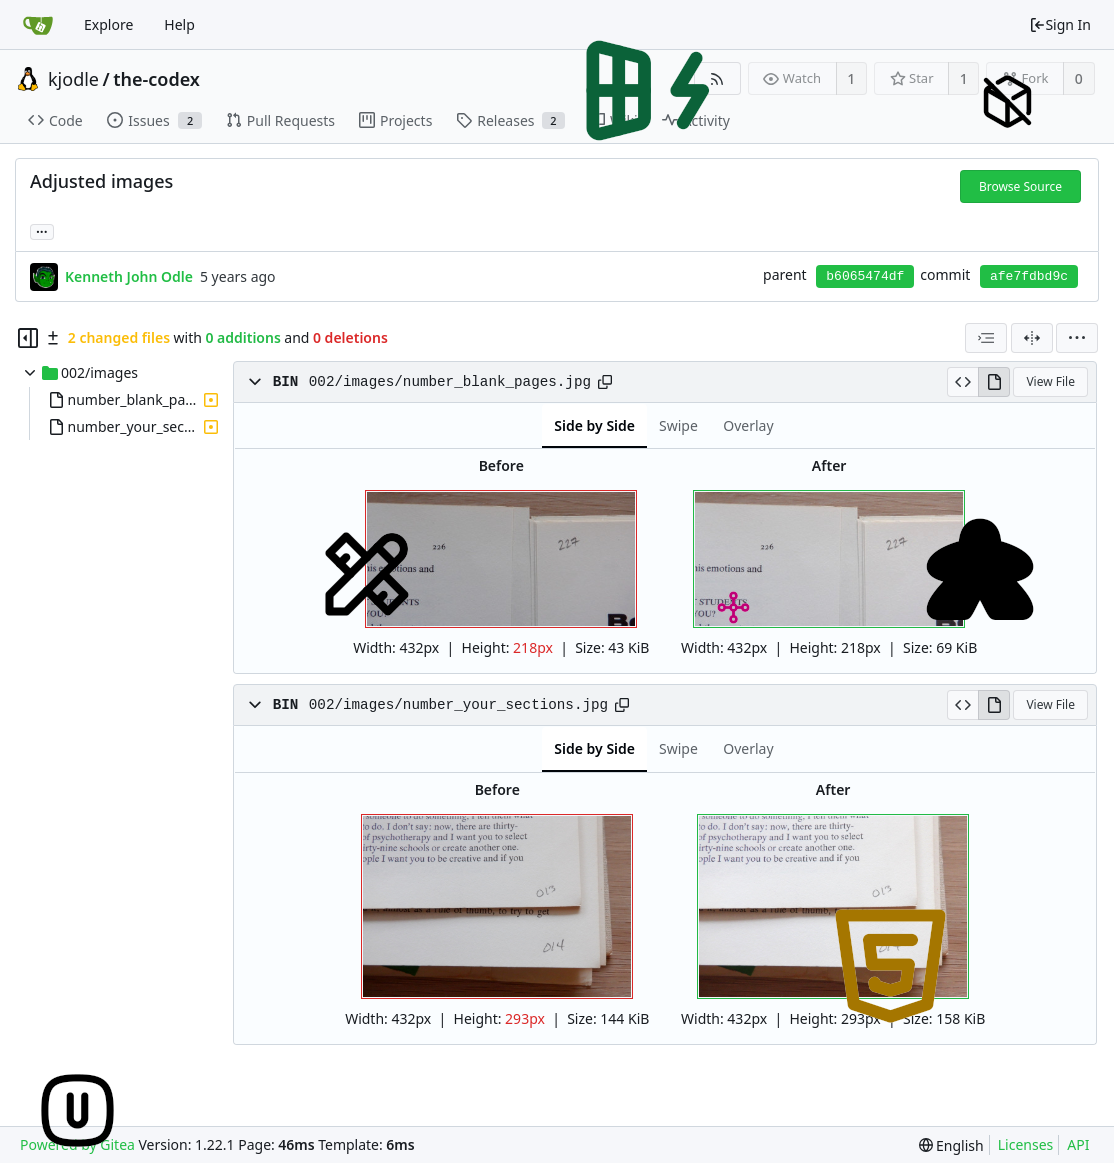 This screenshot has height=1163, width=1114. I want to click on indicates html5 web technology or markup, so click(890, 964).